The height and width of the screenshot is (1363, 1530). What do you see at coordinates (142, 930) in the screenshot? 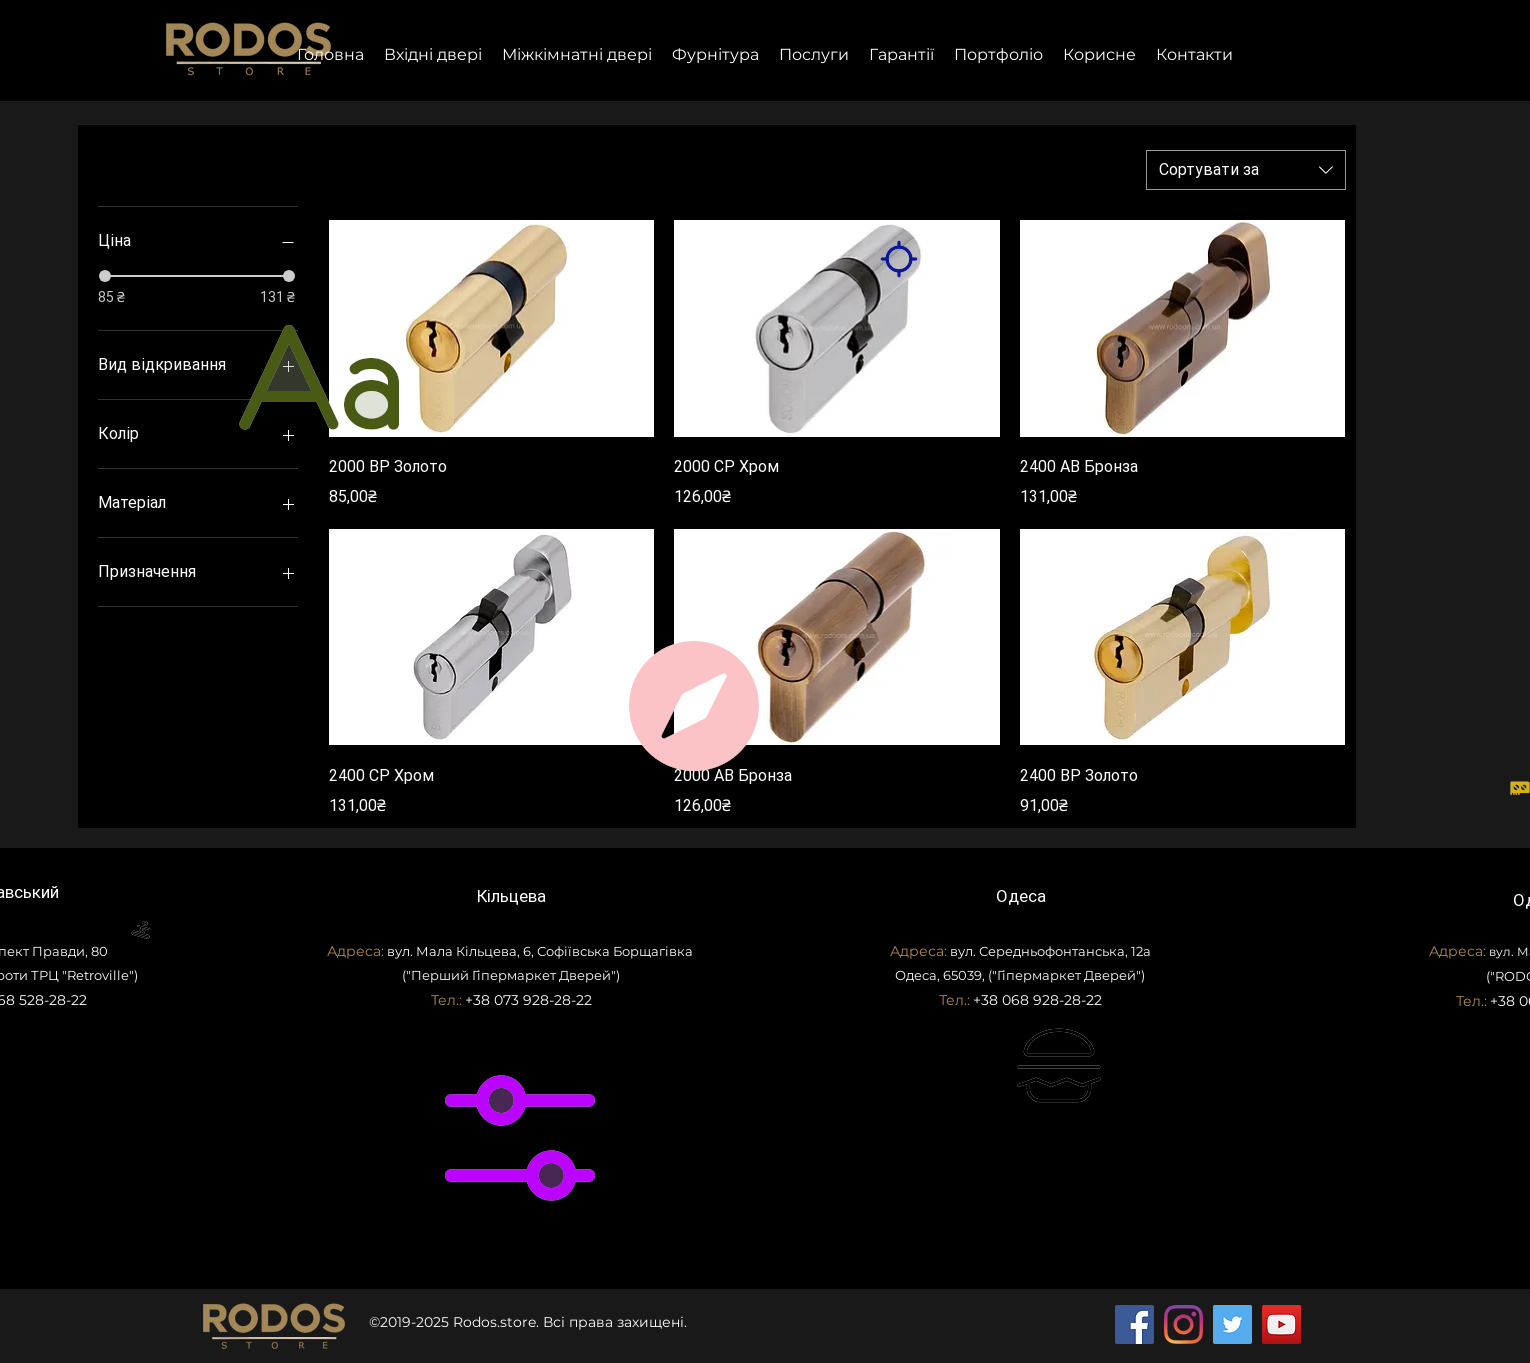
I see `access snowboarding or winter sports content` at bounding box center [142, 930].